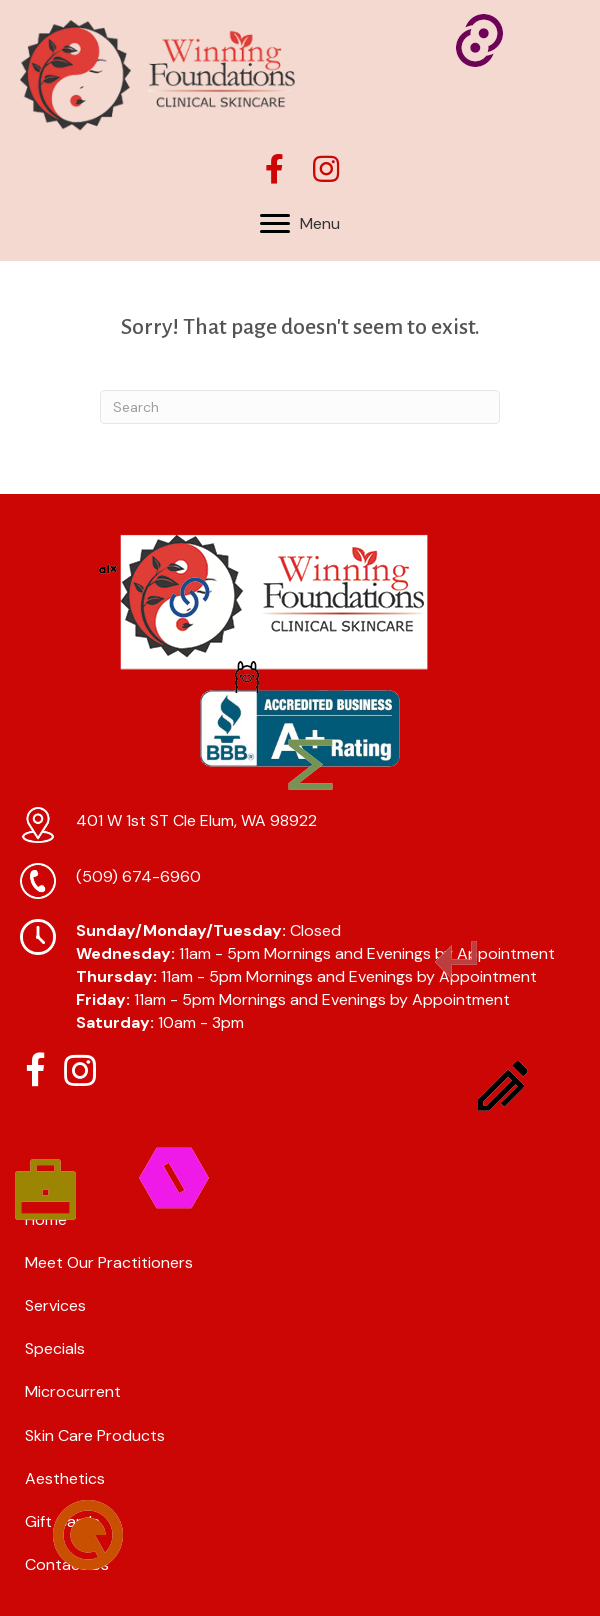  Describe the element at coordinates (174, 1178) in the screenshot. I see `open system settings` at that location.